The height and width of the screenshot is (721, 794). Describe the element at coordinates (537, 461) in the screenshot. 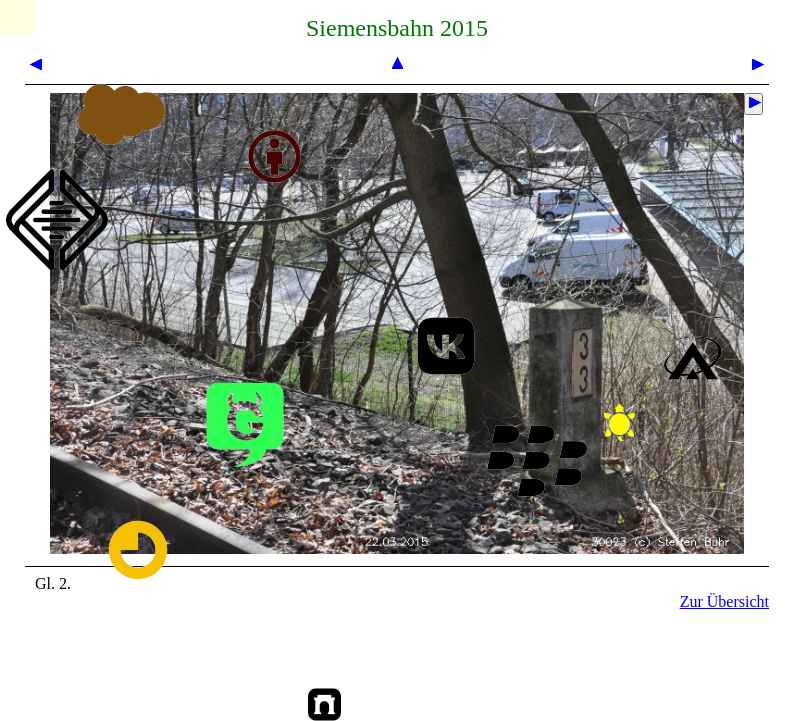

I see `blackberry brand or company logo` at that location.